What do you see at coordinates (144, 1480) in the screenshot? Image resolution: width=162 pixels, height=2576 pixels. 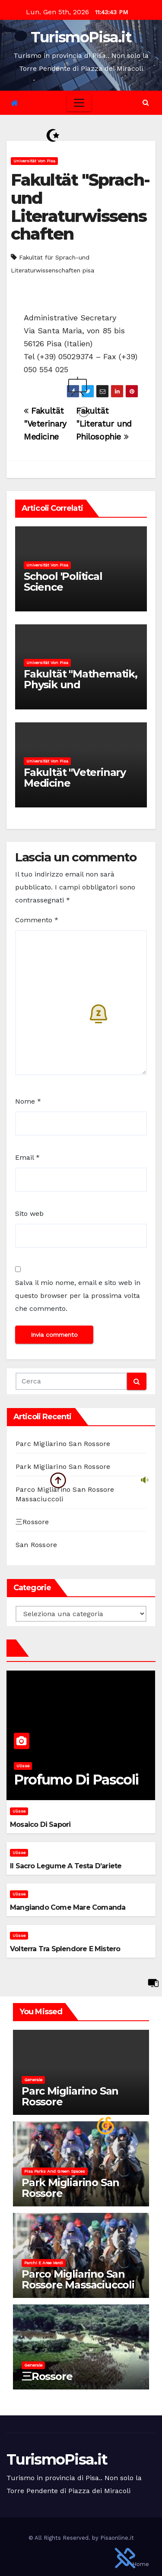 I see `volume is set to high` at bounding box center [144, 1480].